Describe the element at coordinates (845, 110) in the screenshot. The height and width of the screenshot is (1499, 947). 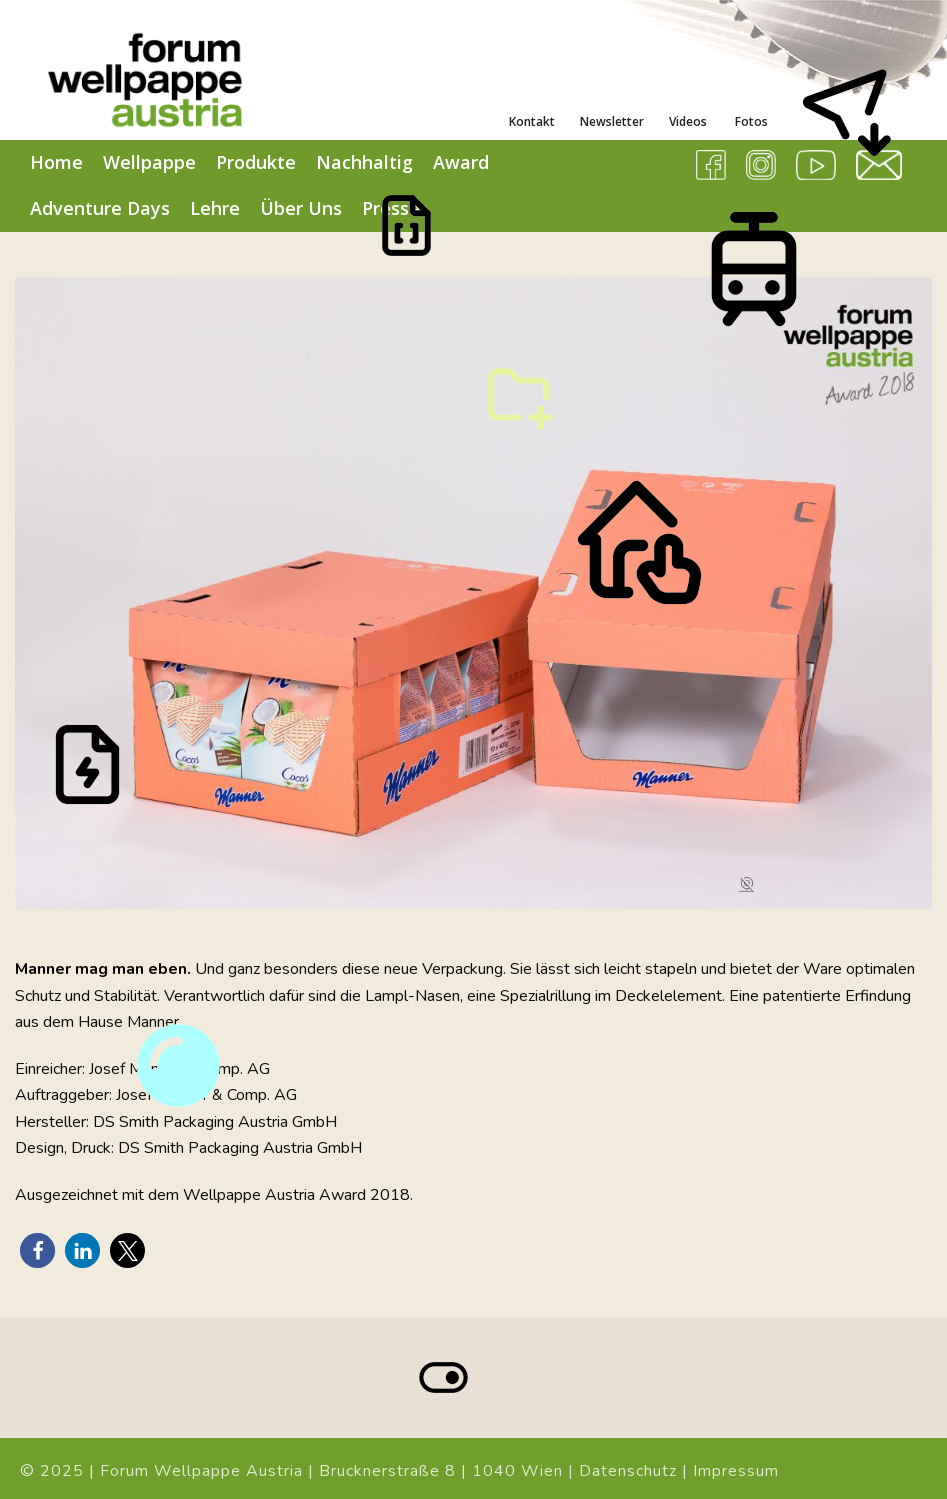
I see `download current location data` at that location.